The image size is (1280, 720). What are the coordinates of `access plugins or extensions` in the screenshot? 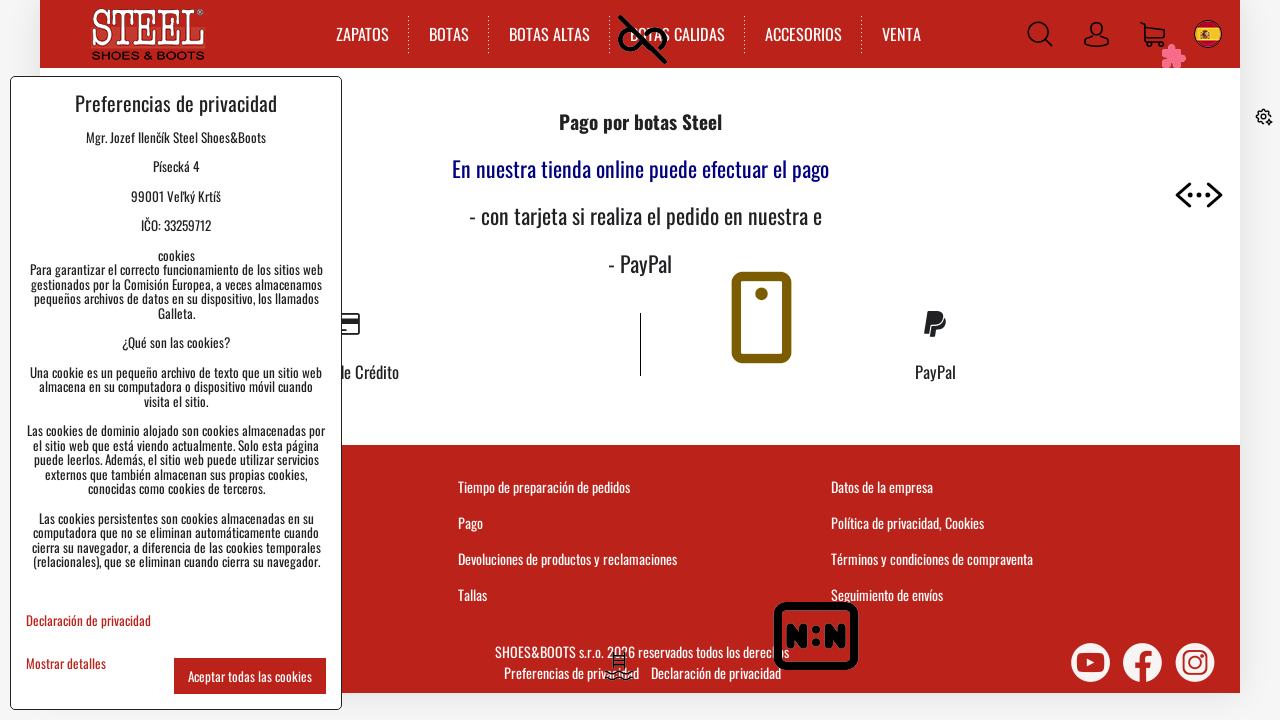 It's located at (1174, 56).